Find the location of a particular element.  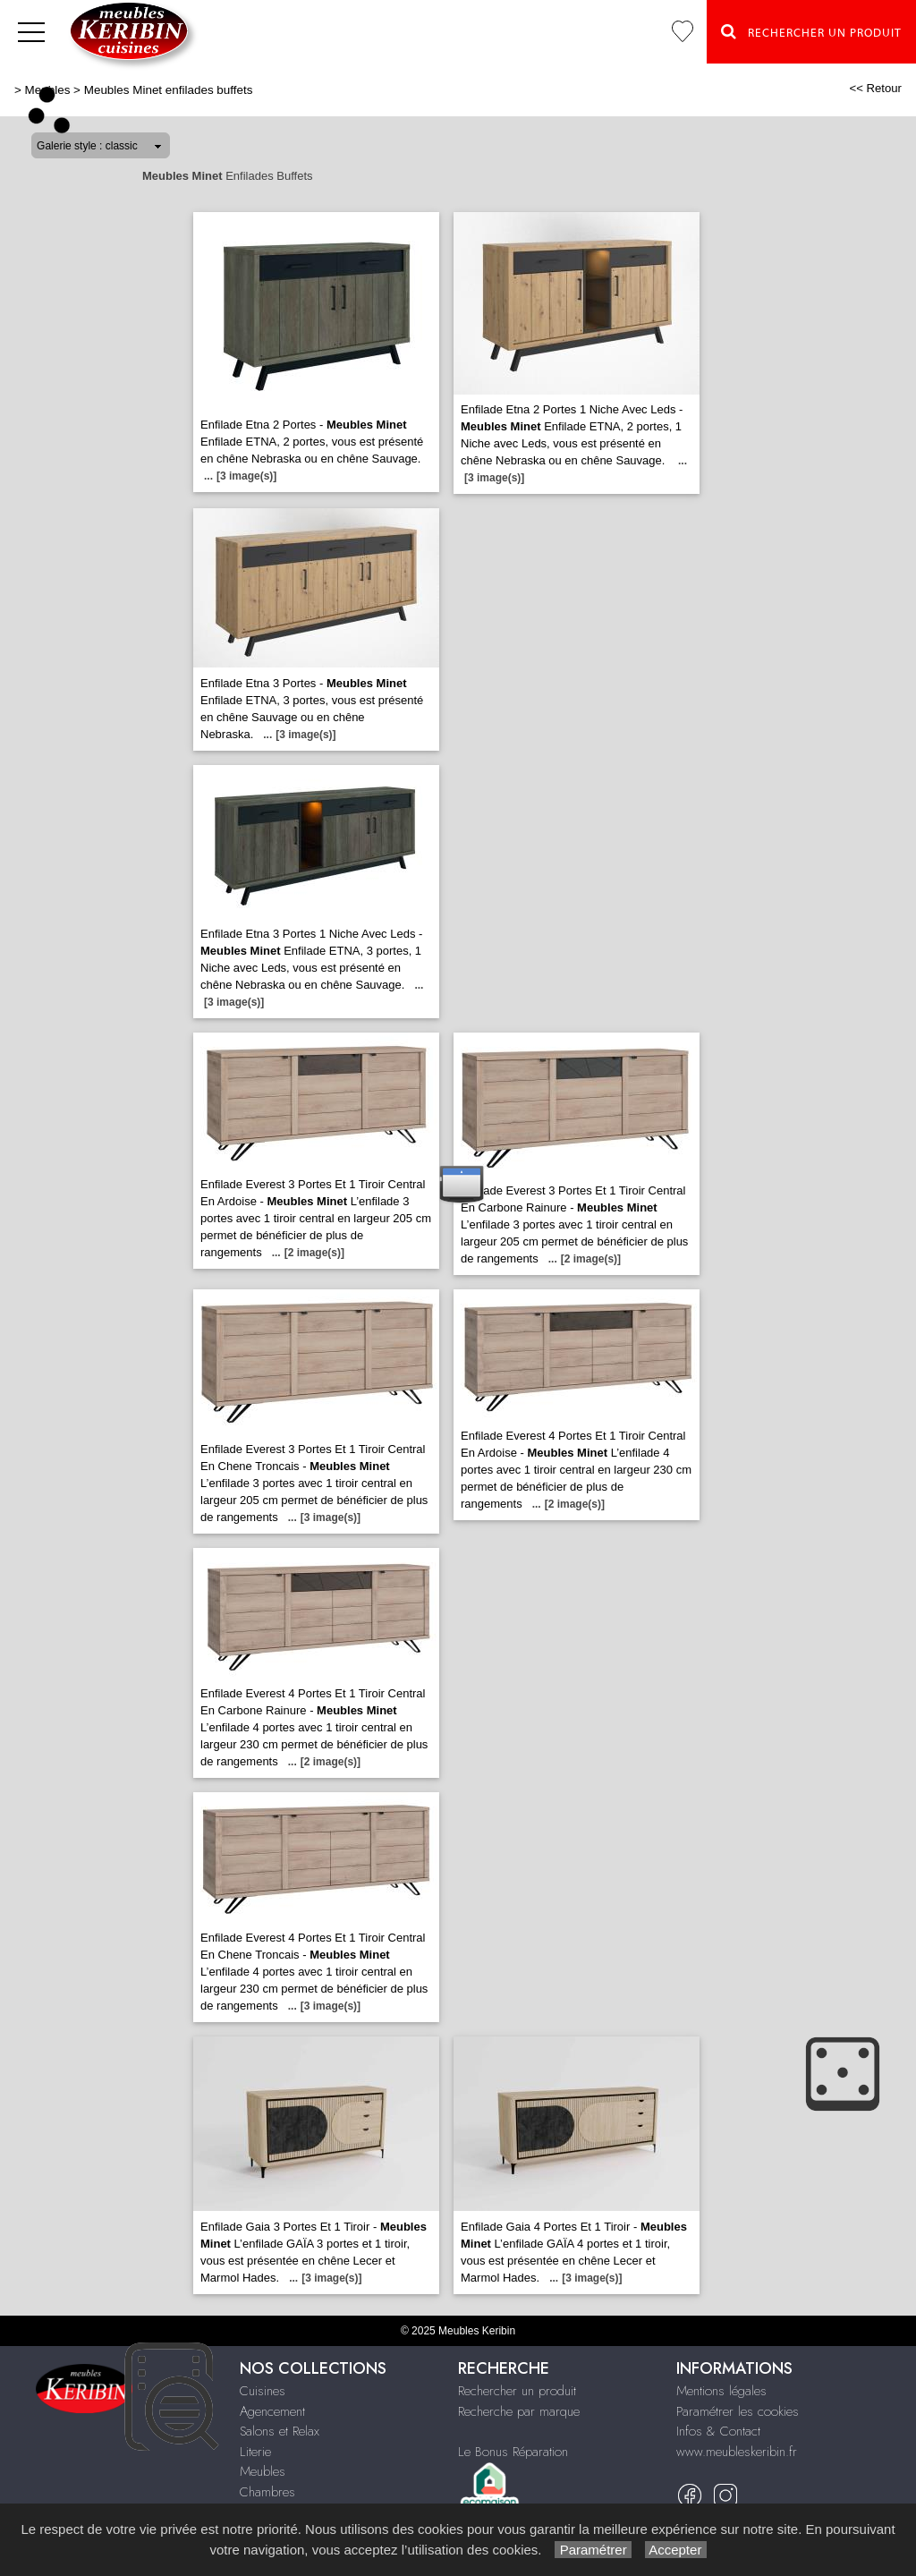

open the system log viewer app is located at coordinates (172, 2396).